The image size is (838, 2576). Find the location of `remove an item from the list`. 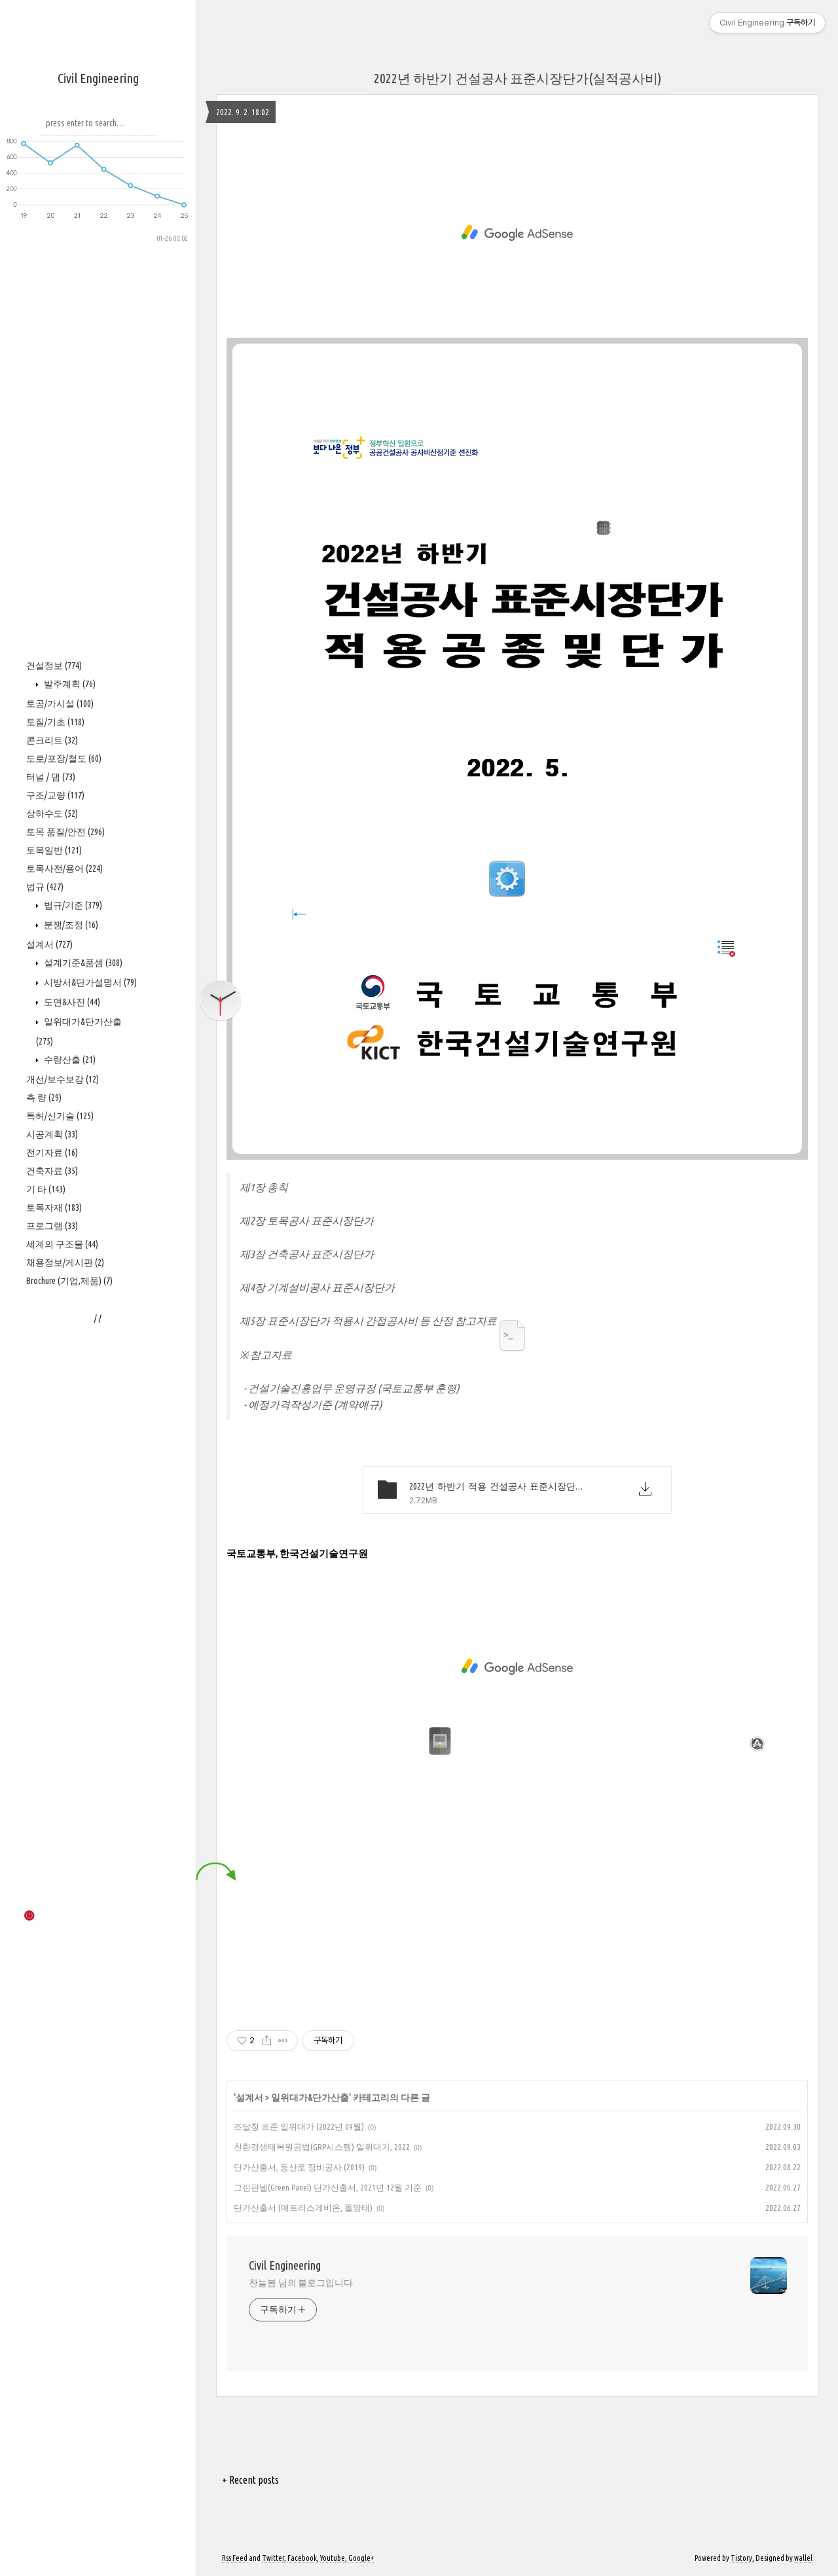

remove an item from the list is located at coordinates (726, 948).